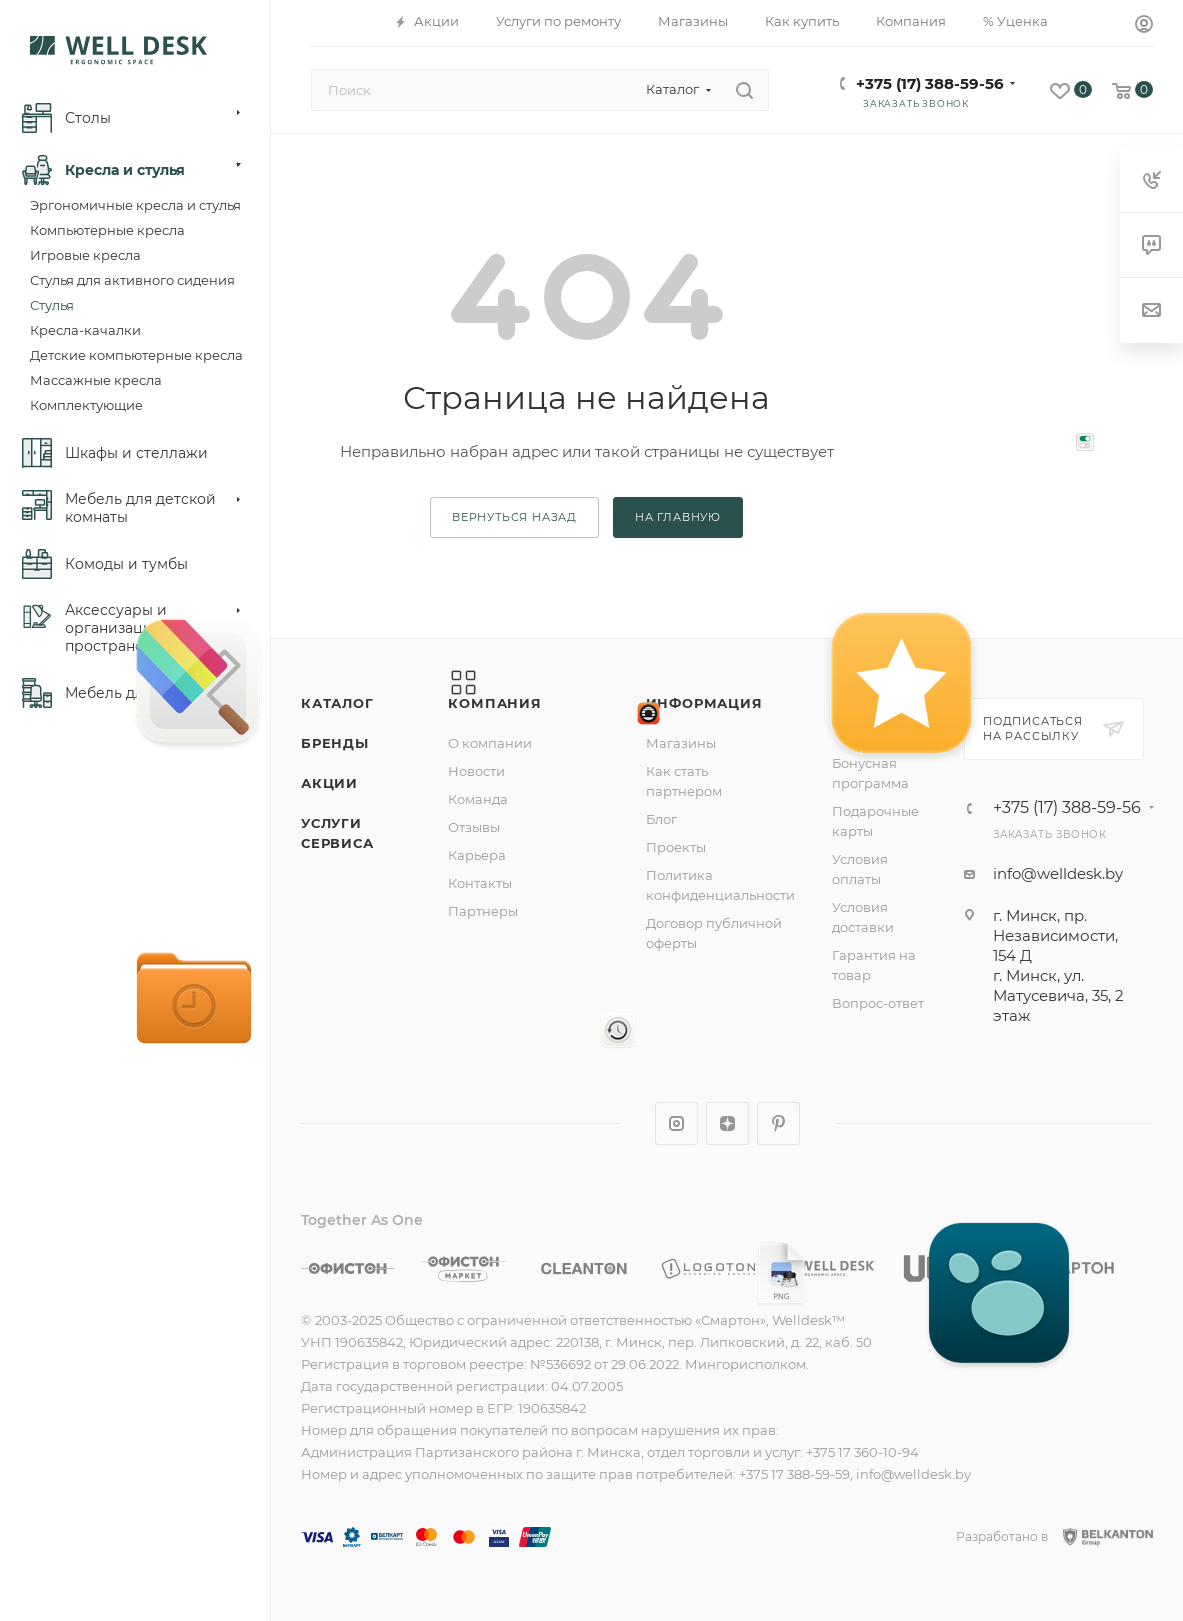 The height and width of the screenshot is (1621, 1183). I want to click on open system tweaks or settings customization, so click(1085, 442).